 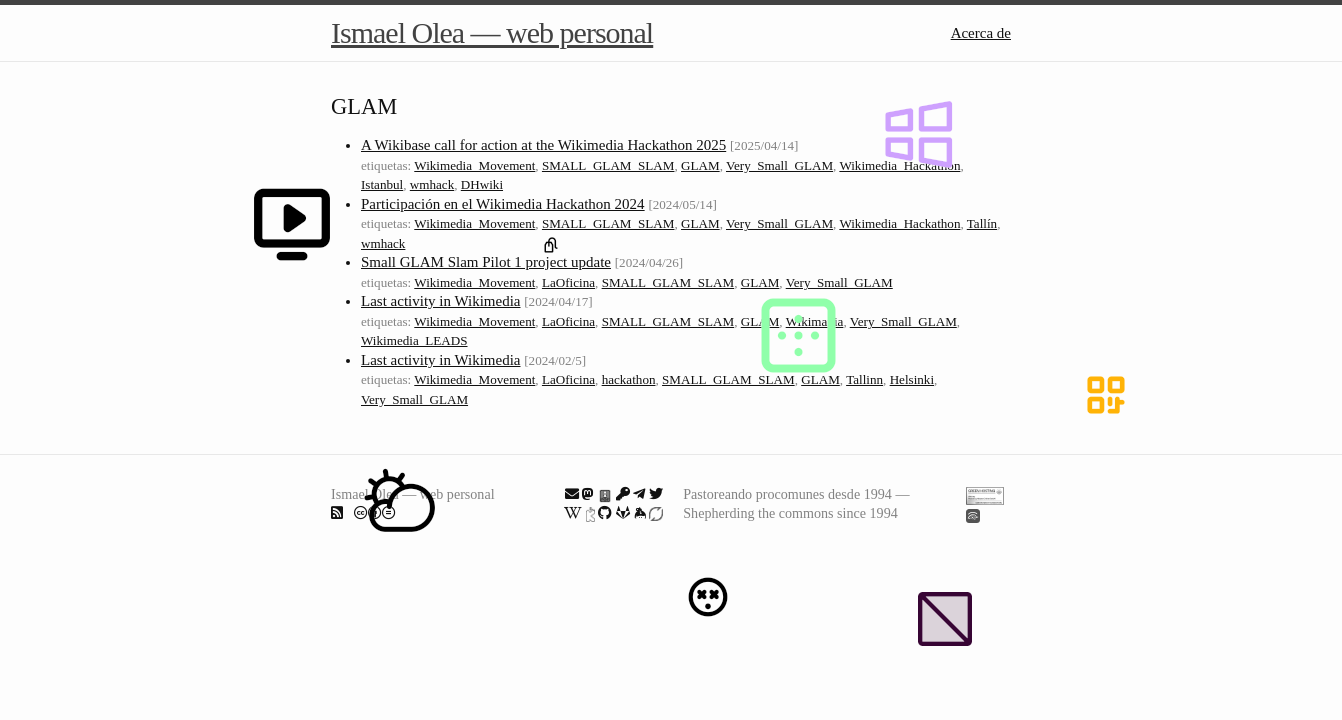 I want to click on play video on monitor or screen, so click(x=292, y=221).